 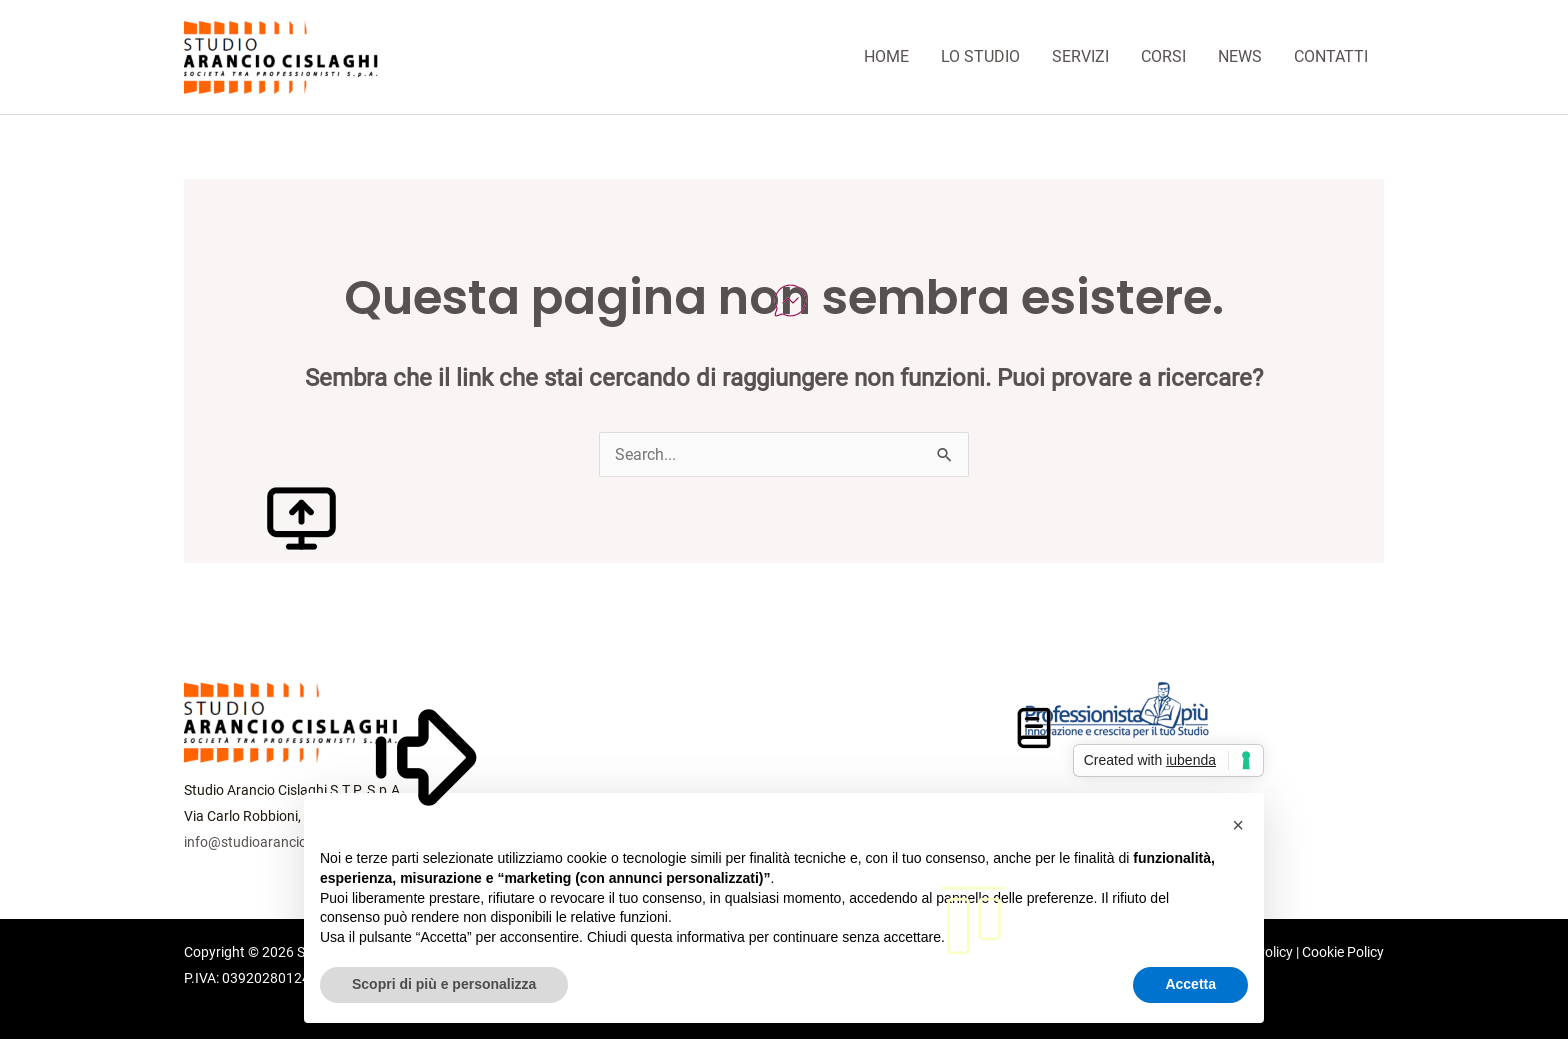 What do you see at coordinates (1034, 728) in the screenshot?
I see `open a book or reading view` at bounding box center [1034, 728].